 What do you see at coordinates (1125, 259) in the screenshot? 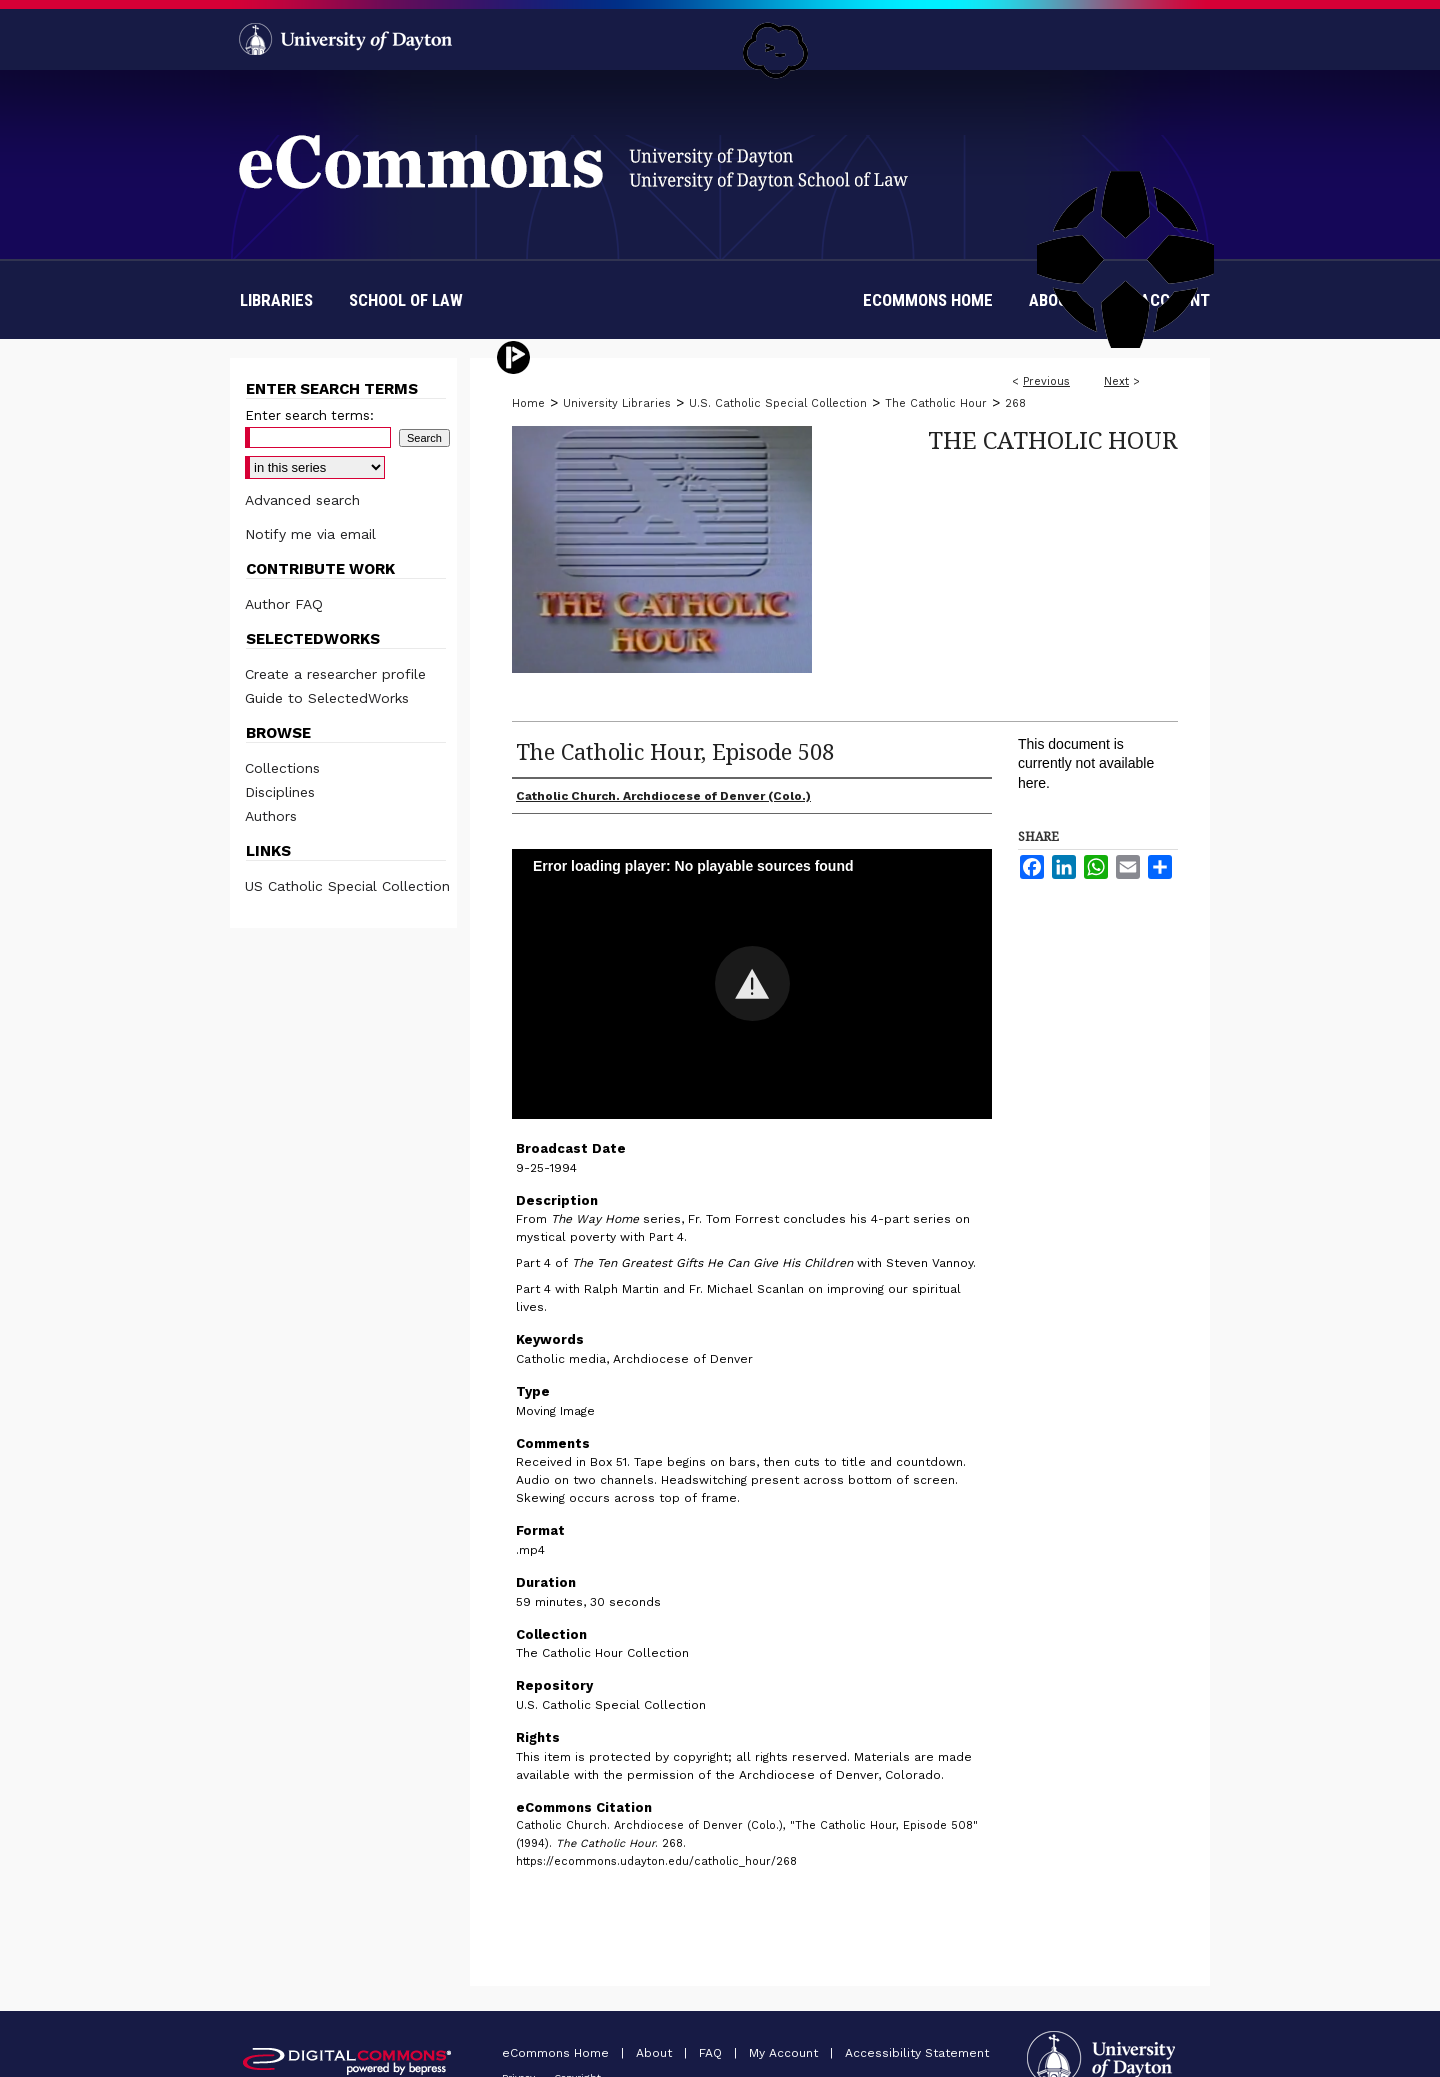
I see `visit the IGN gaming news and reviews website` at bounding box center [1125, 259].